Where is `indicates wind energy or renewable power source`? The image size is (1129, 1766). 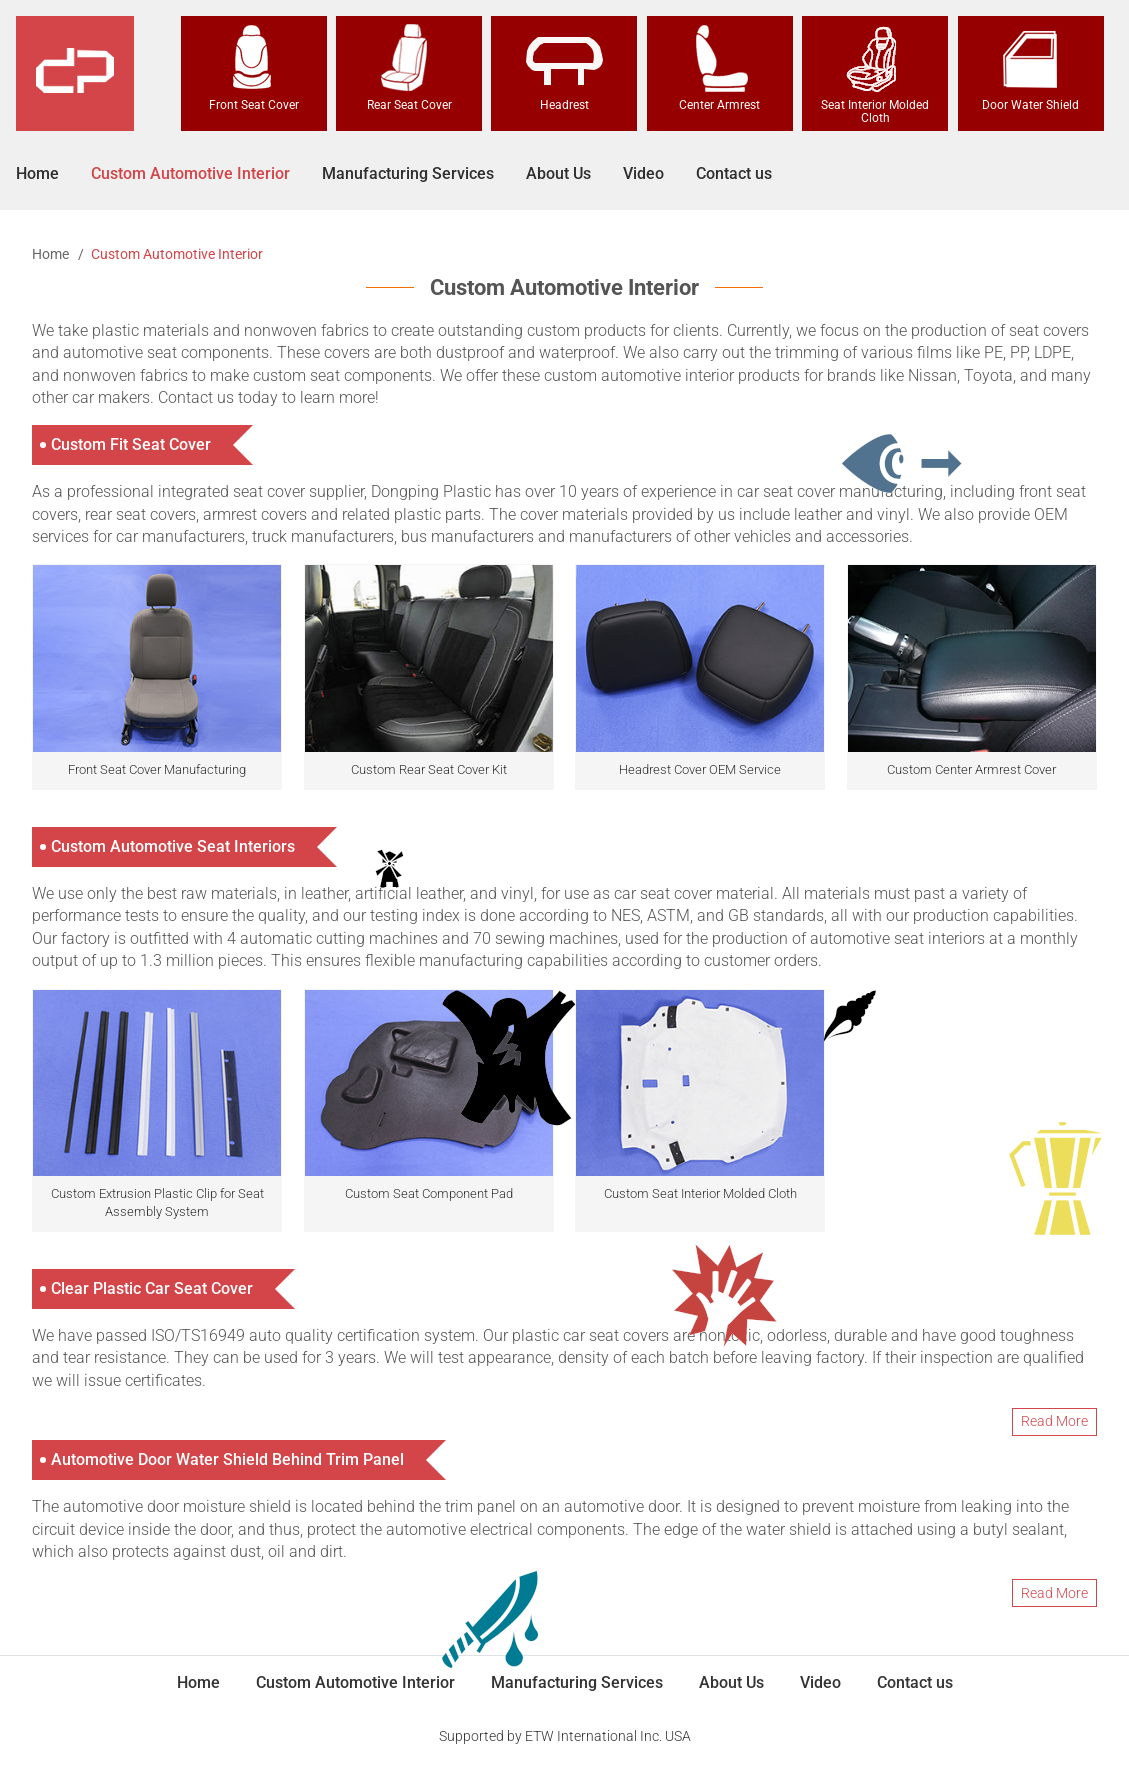
indicates wind energy or renewable power source is located at coordinates (389, 868).